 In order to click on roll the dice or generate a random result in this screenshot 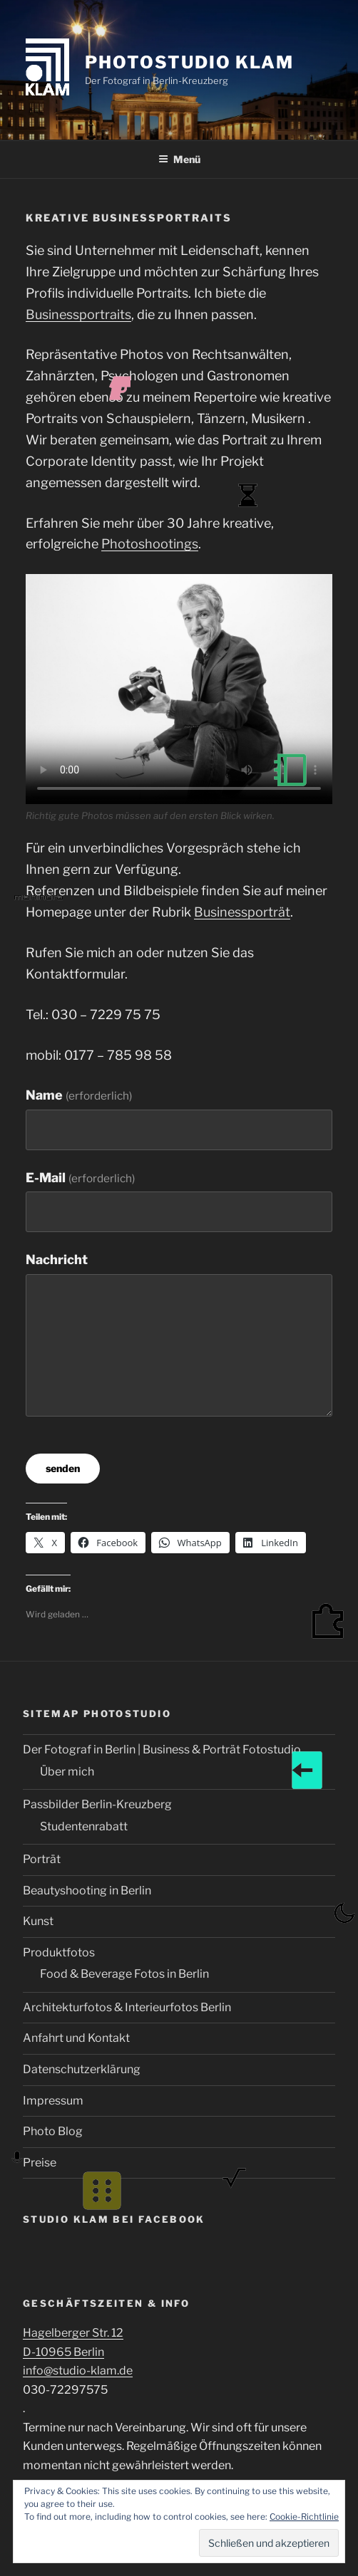, I will do `click(102, 2191)`.